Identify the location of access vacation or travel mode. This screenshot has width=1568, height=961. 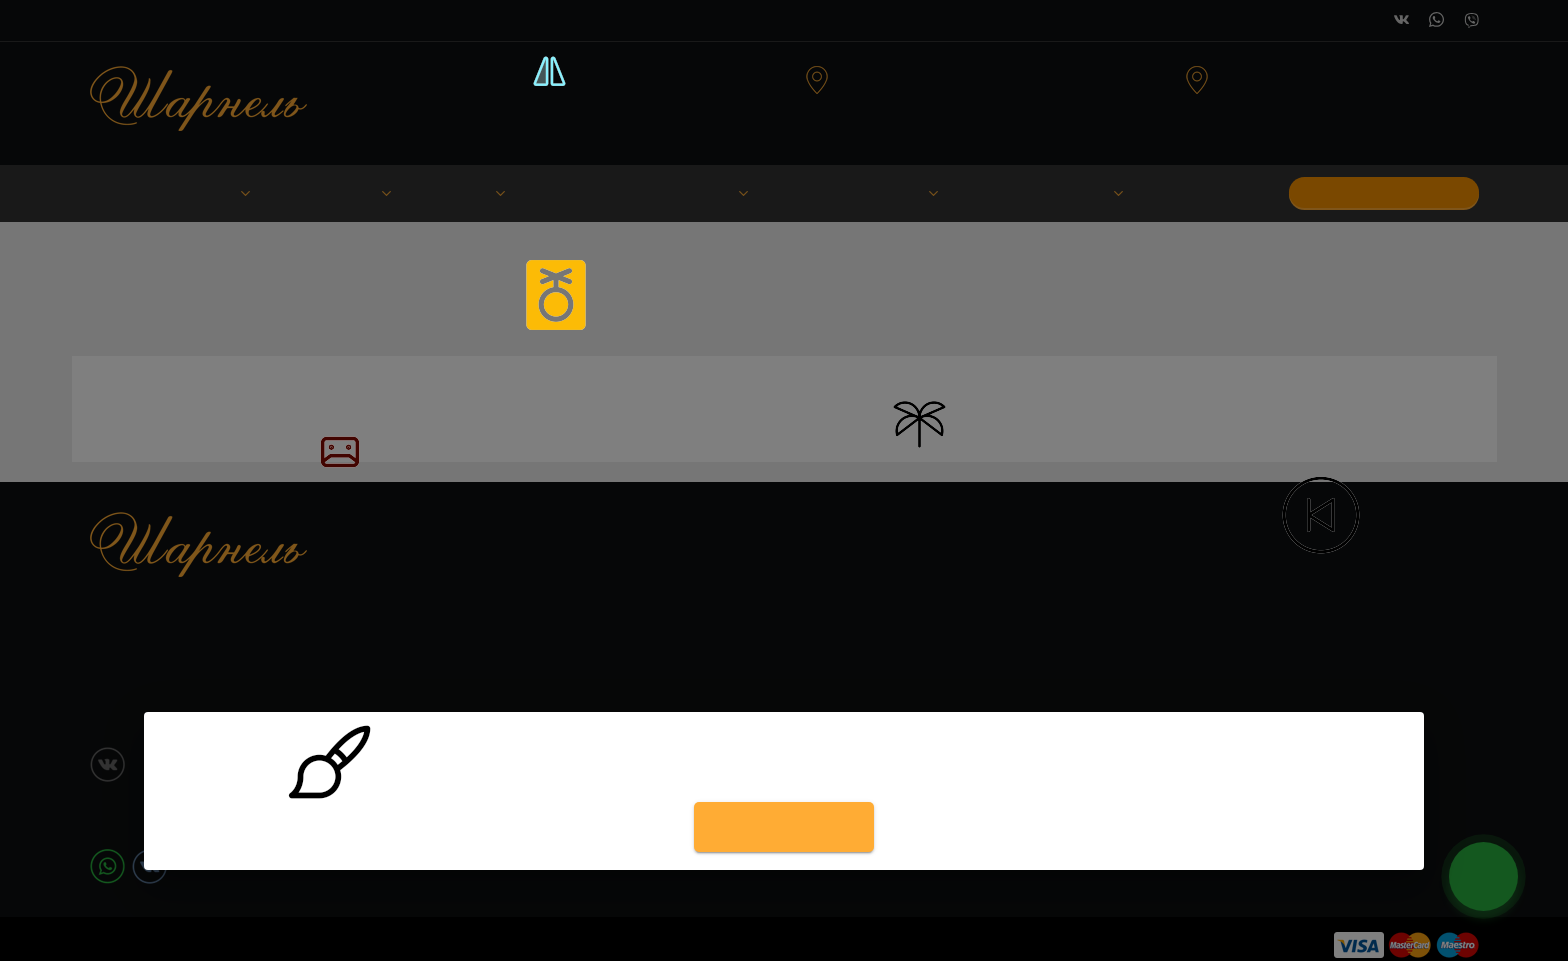
(919, 423).